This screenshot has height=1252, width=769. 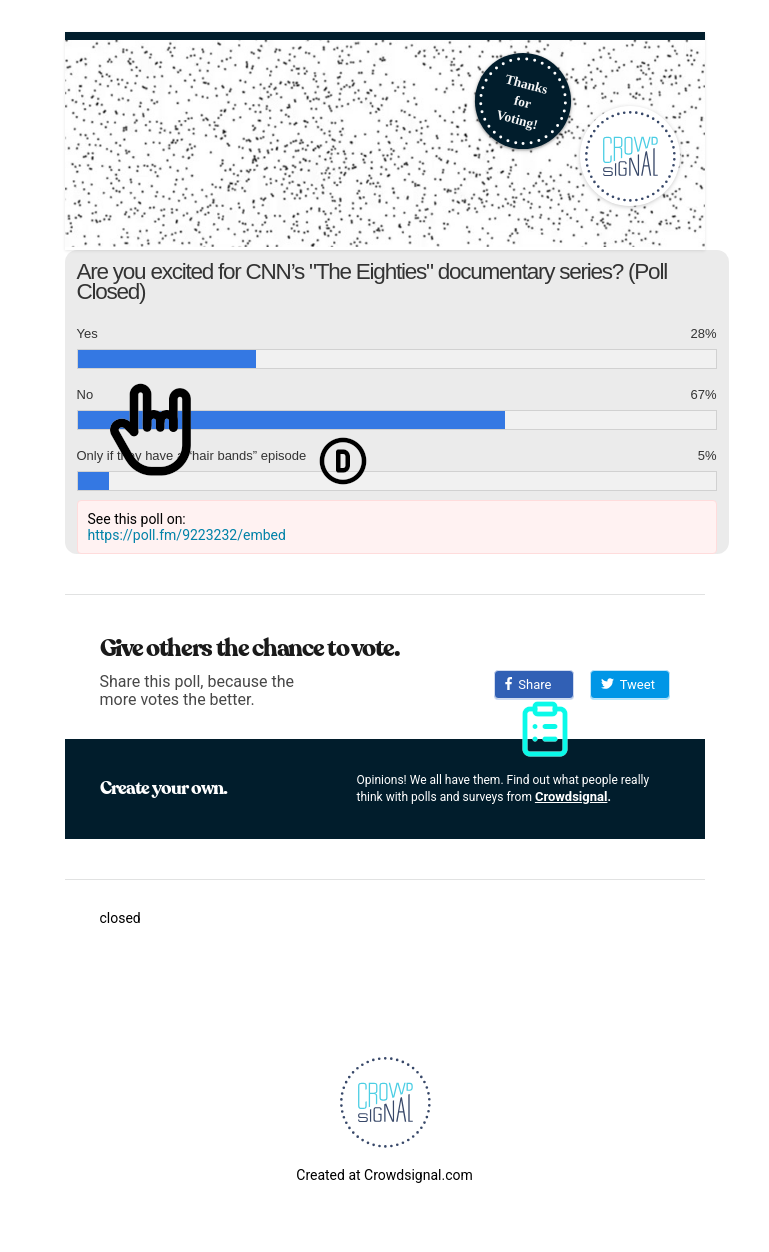 What do you see at coordinates (151, 427) in the screenshot?
I see `express love or appreciation` at bounding box center [151, 427].